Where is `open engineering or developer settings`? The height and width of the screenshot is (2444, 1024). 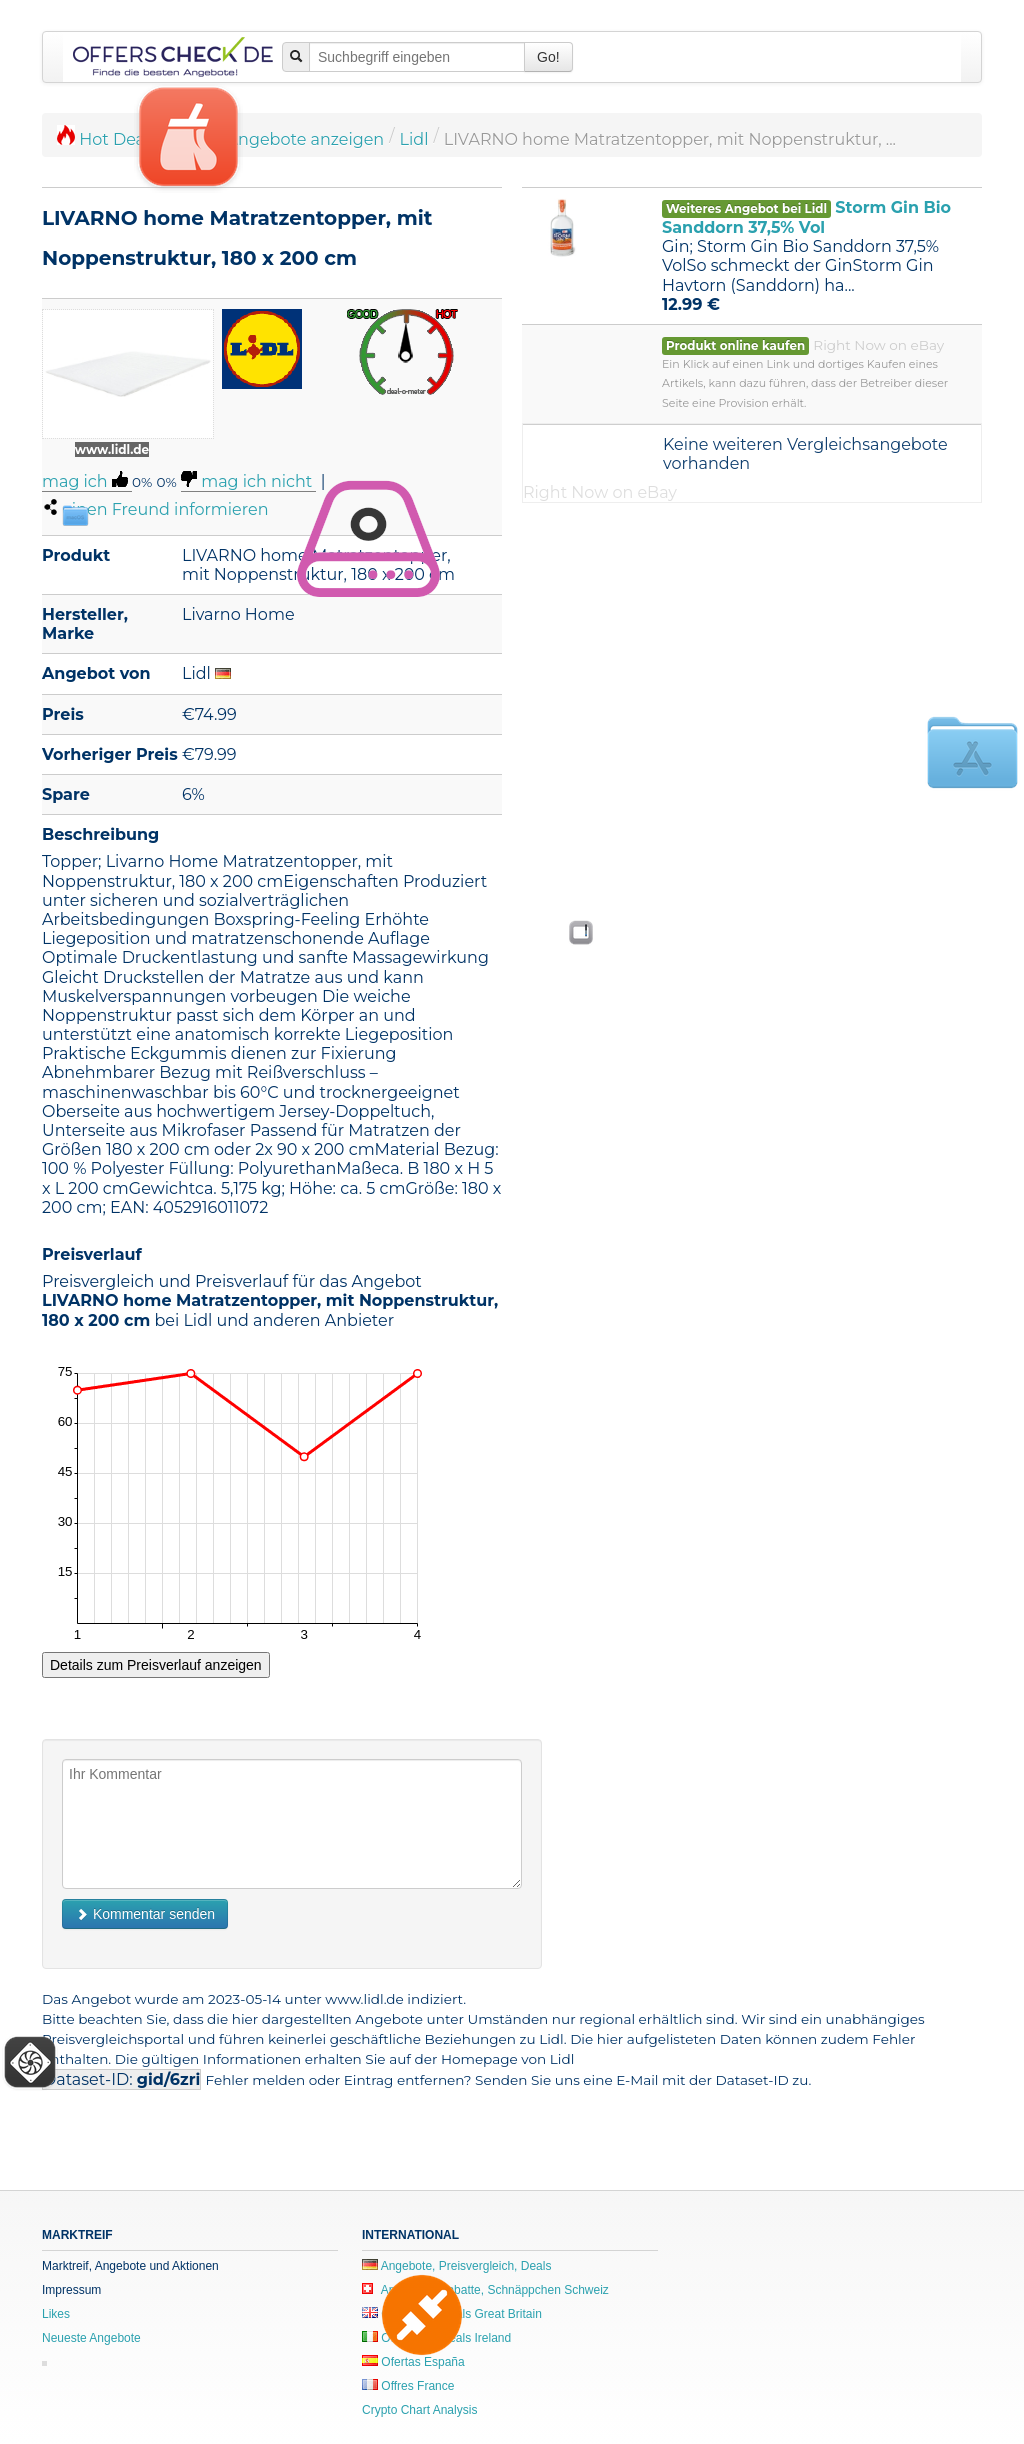 open engineering or developer settings is located at coordinates (30, 2063).